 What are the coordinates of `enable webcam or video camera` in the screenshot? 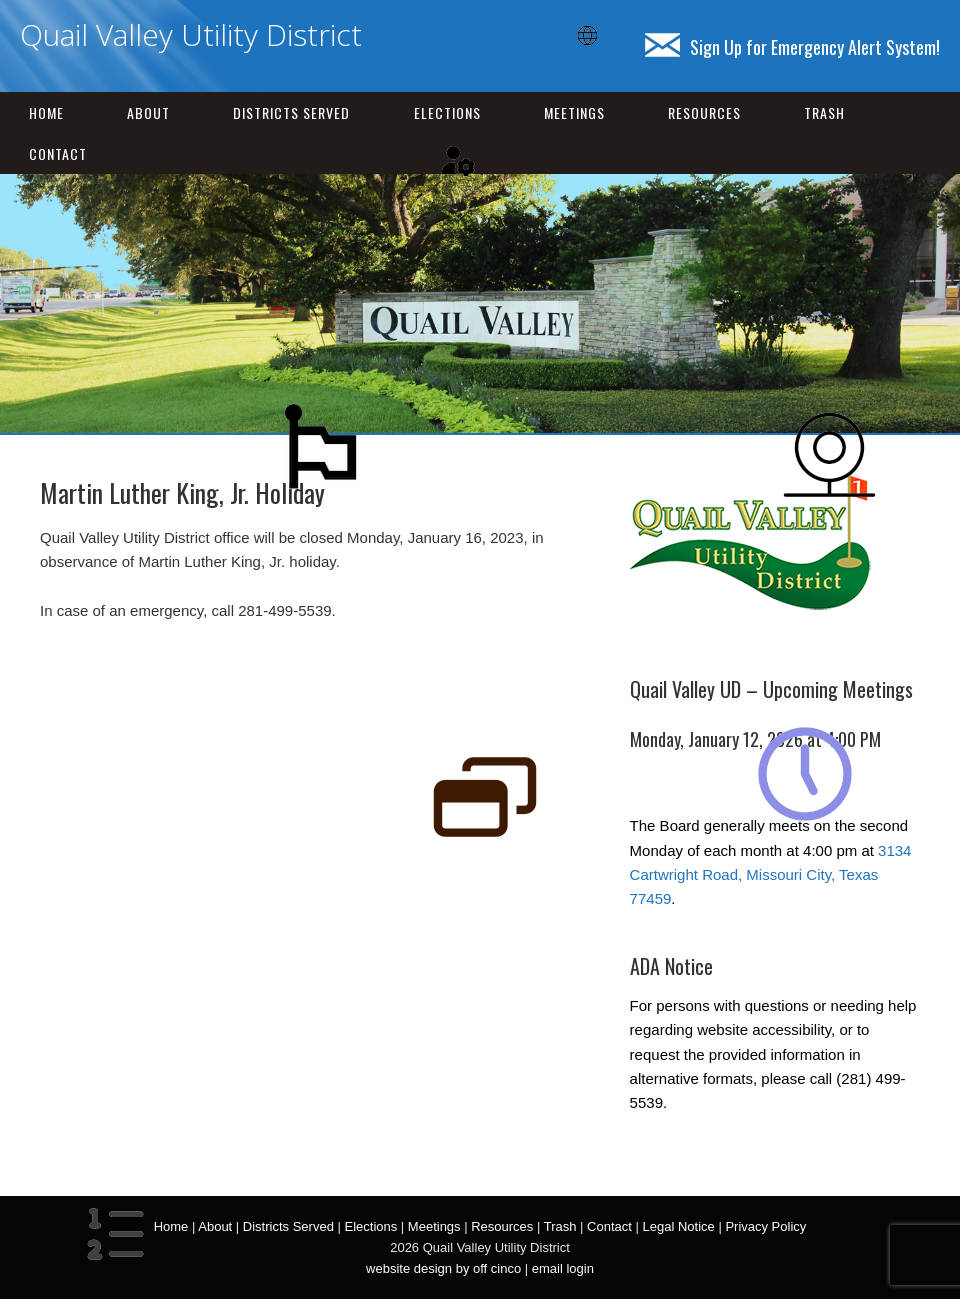 It's located at (829, 458).